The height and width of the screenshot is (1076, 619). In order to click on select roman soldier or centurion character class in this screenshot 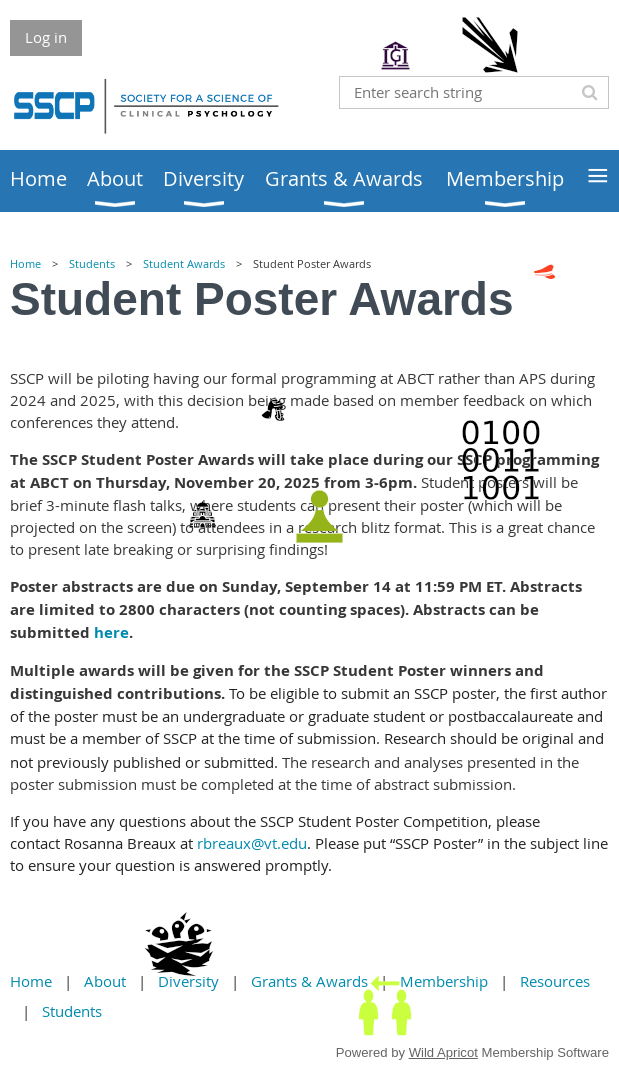, I will do `click(273, 409)`.